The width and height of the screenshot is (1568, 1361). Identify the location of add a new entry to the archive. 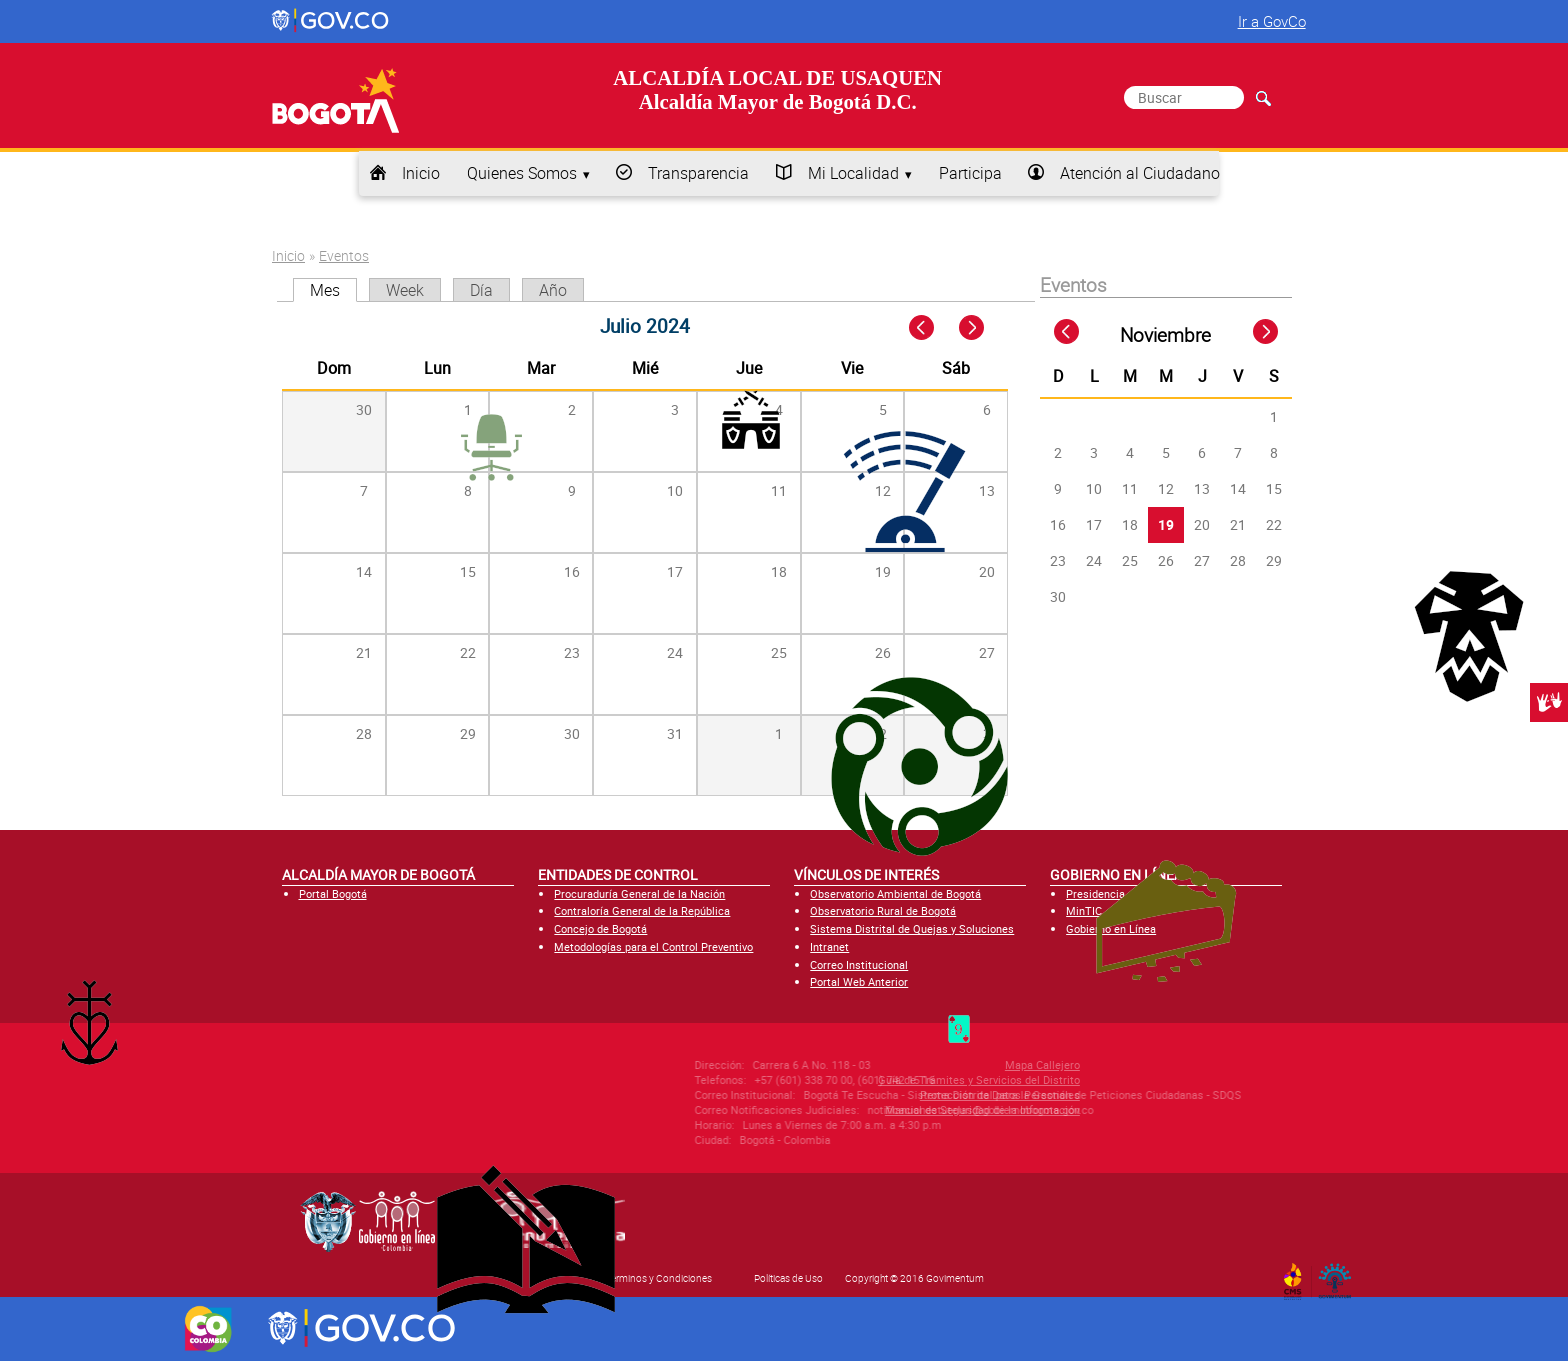
(526, 1249).